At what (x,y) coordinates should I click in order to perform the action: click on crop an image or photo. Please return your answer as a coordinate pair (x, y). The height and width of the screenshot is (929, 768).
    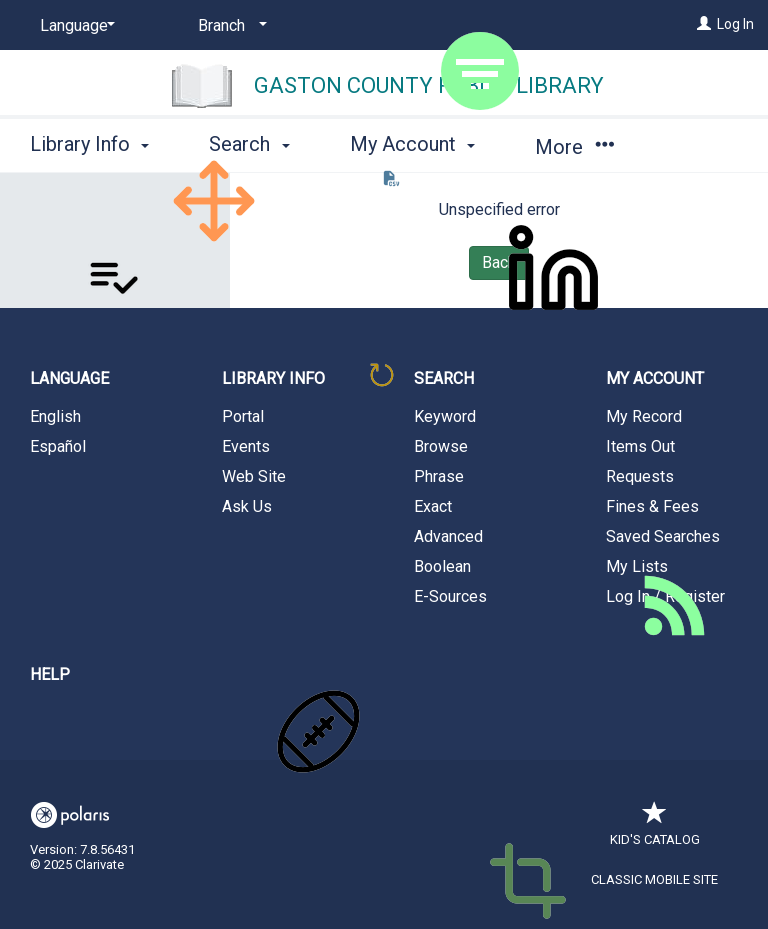
    Looking at the image, I should click on (528, 881).